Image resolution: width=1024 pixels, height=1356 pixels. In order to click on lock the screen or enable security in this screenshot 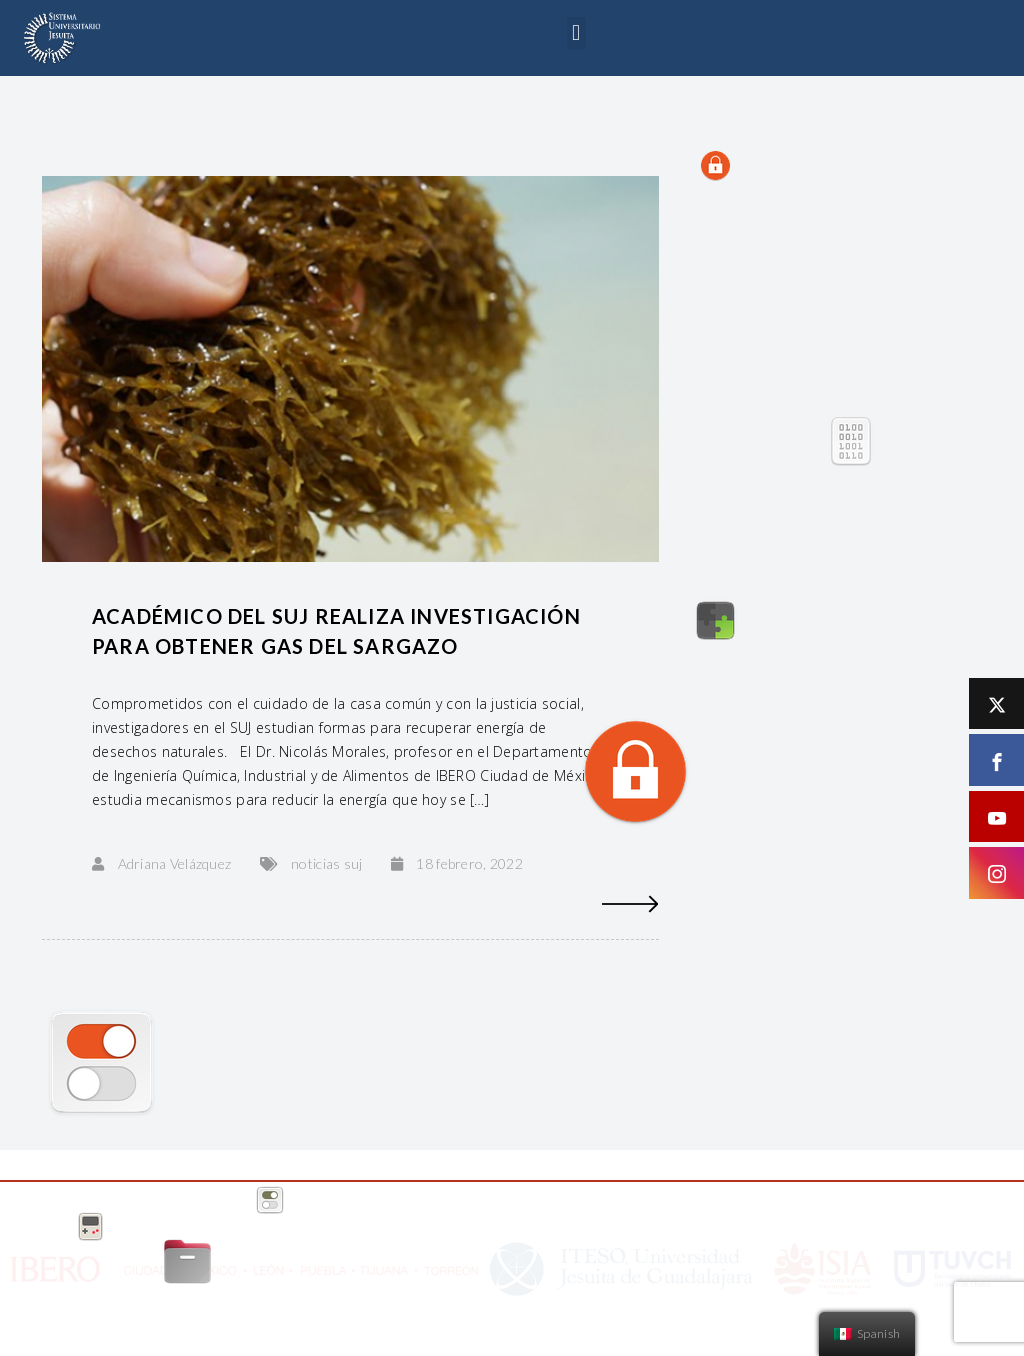, I will do `click(715, 165)`.